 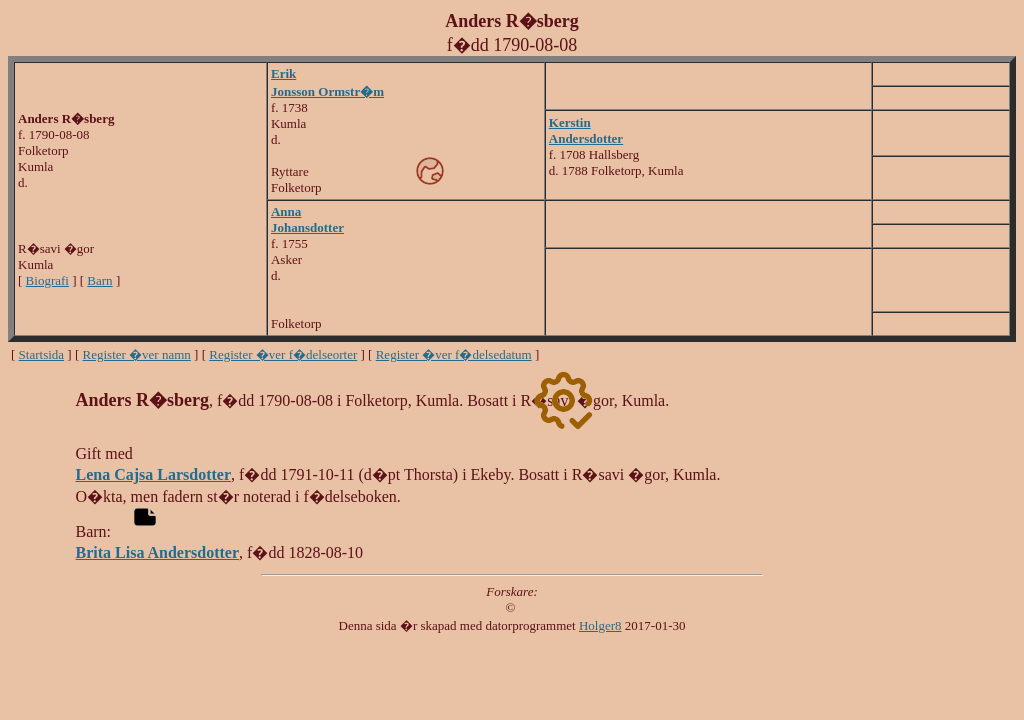 I want to click on view document in landscape orientation, so click(x=145, y=517).